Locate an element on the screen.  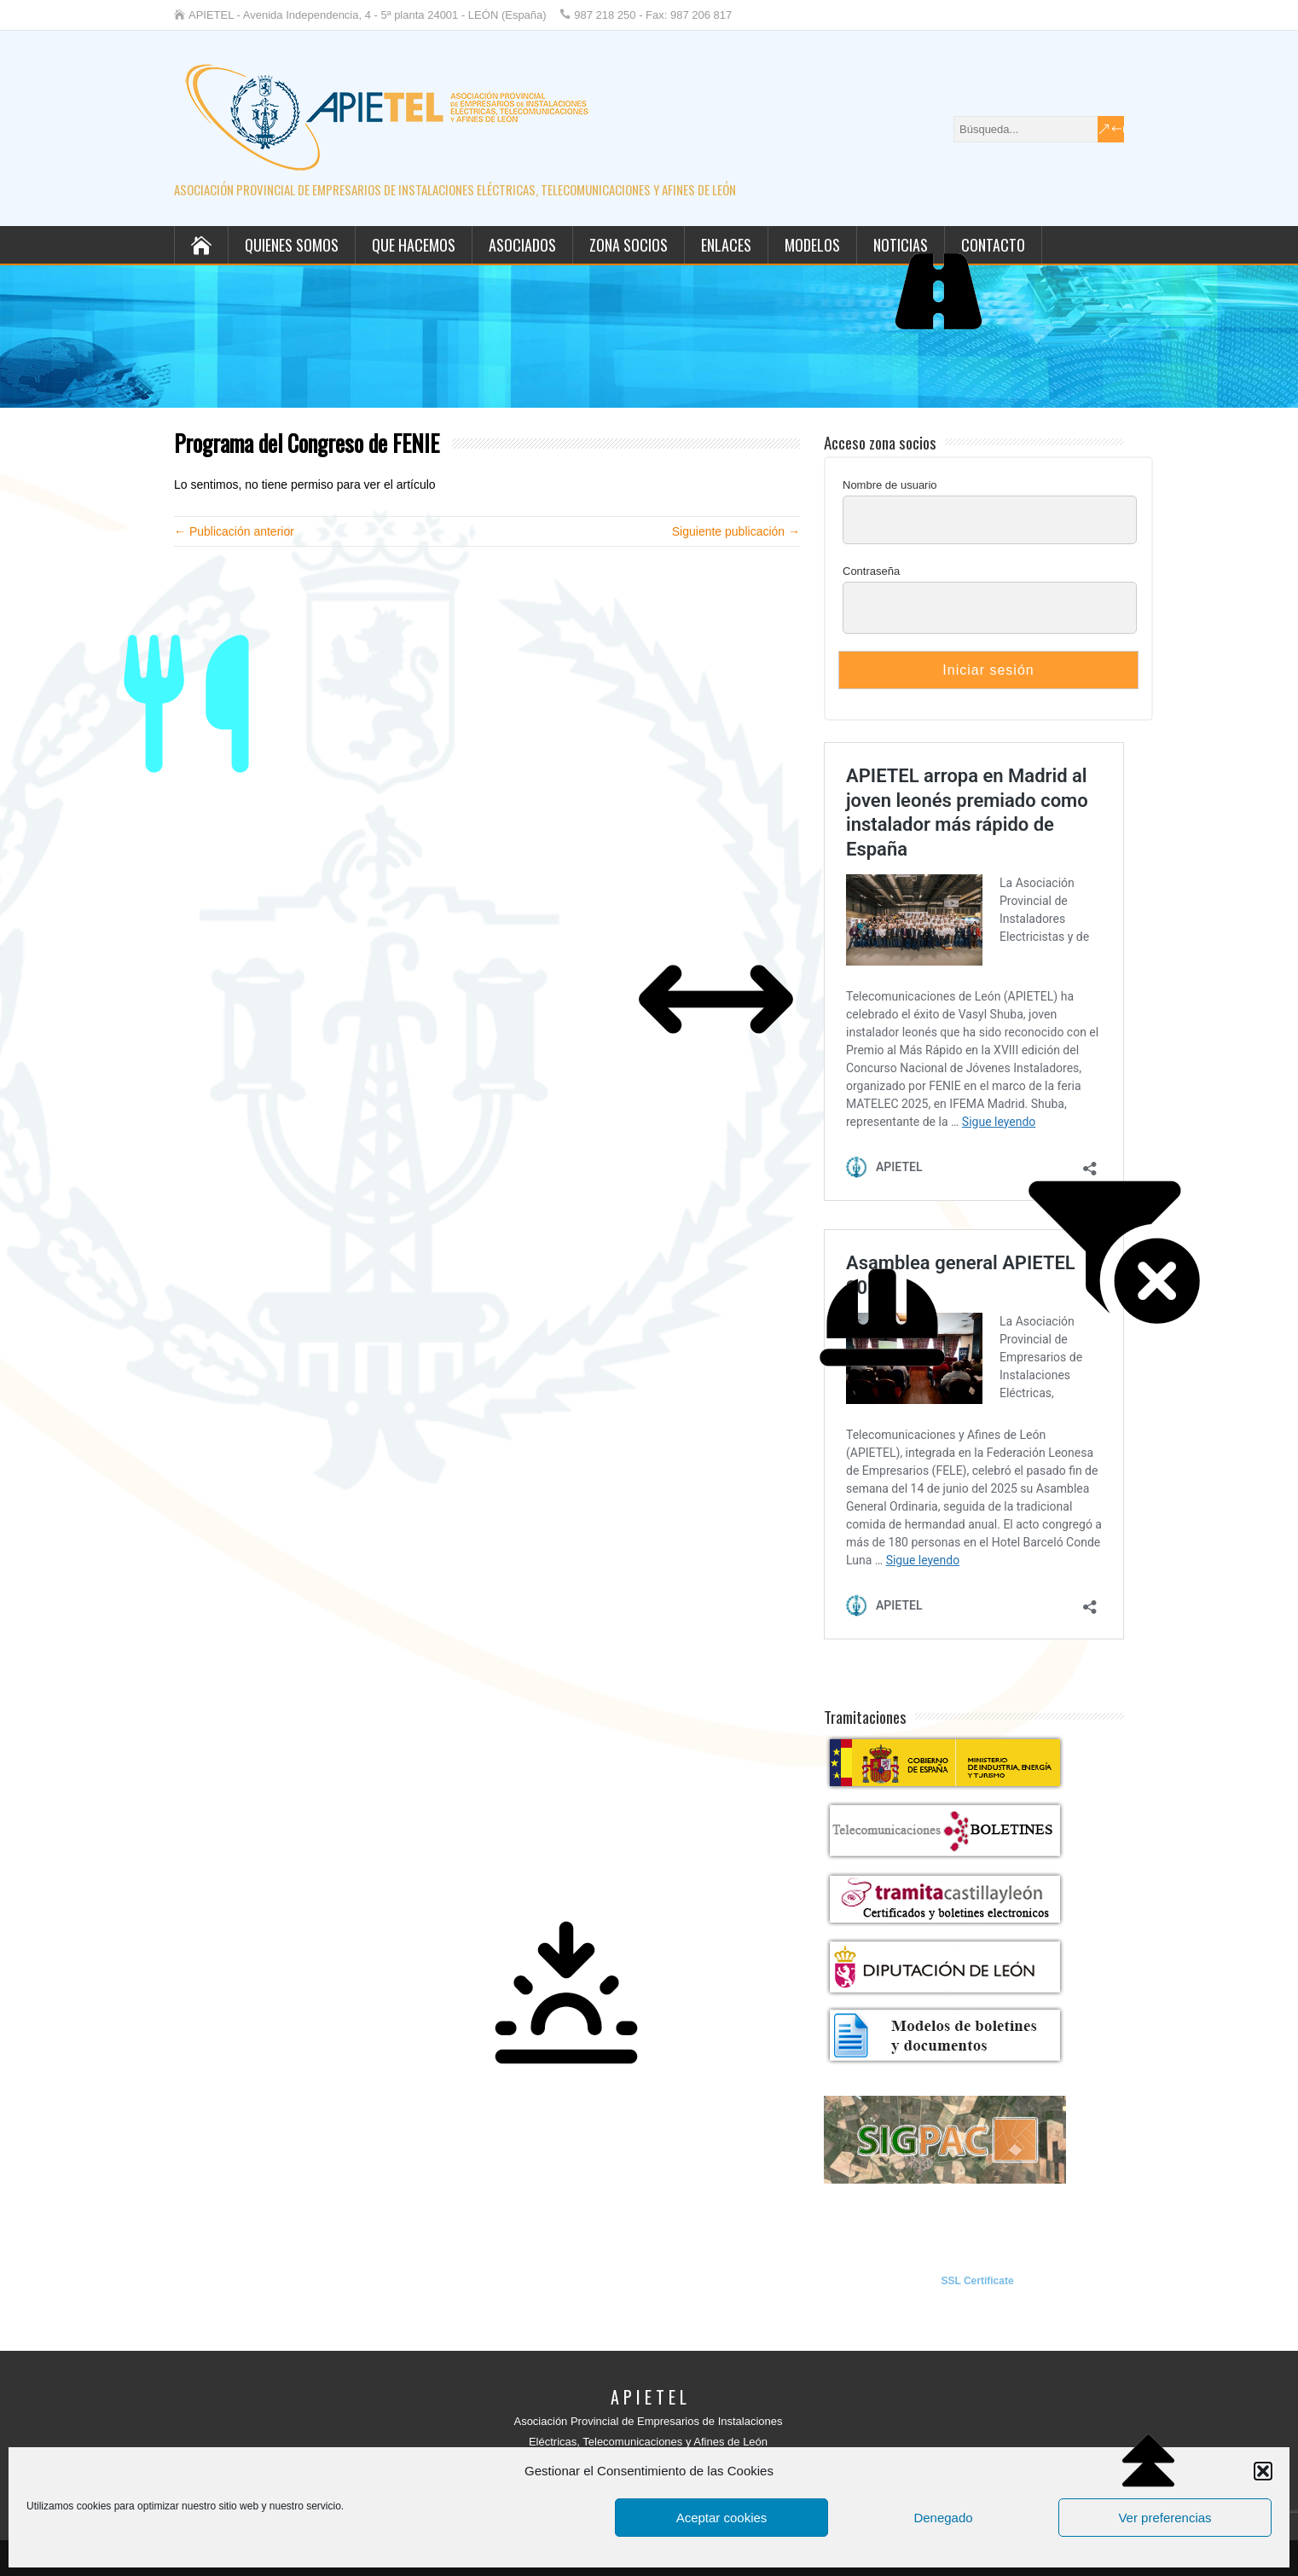
collapse all sections or content is located at coordinates (1148, 2463).